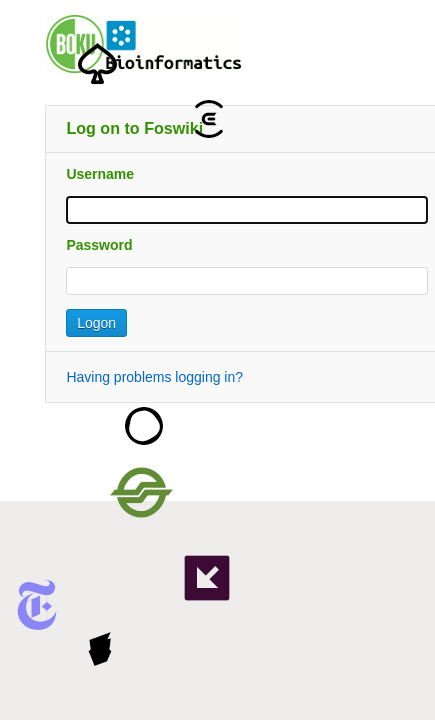 Image resolution: width=435 pixels, height=720 pixels. Describe the element at coordinates (209, 119) in the screenshot. I see `ecovacs app or device connection` at that location.